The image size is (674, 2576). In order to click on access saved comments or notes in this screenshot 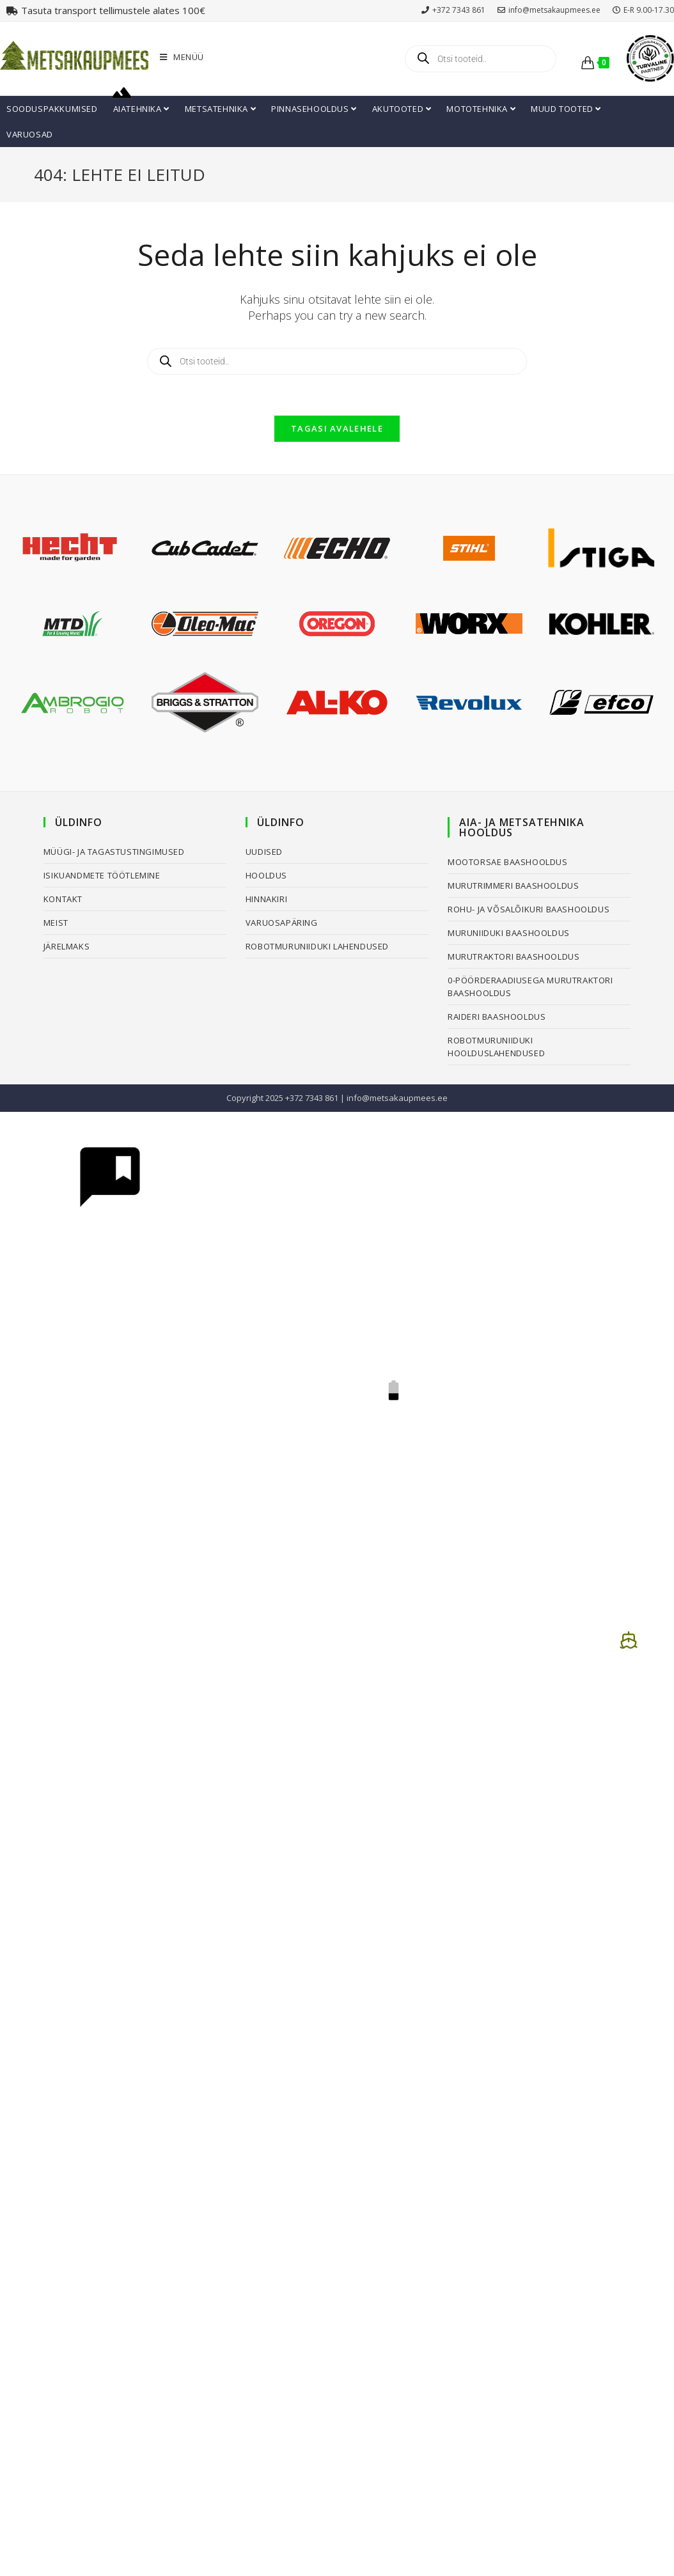, I will do `click(110, 1177)`.